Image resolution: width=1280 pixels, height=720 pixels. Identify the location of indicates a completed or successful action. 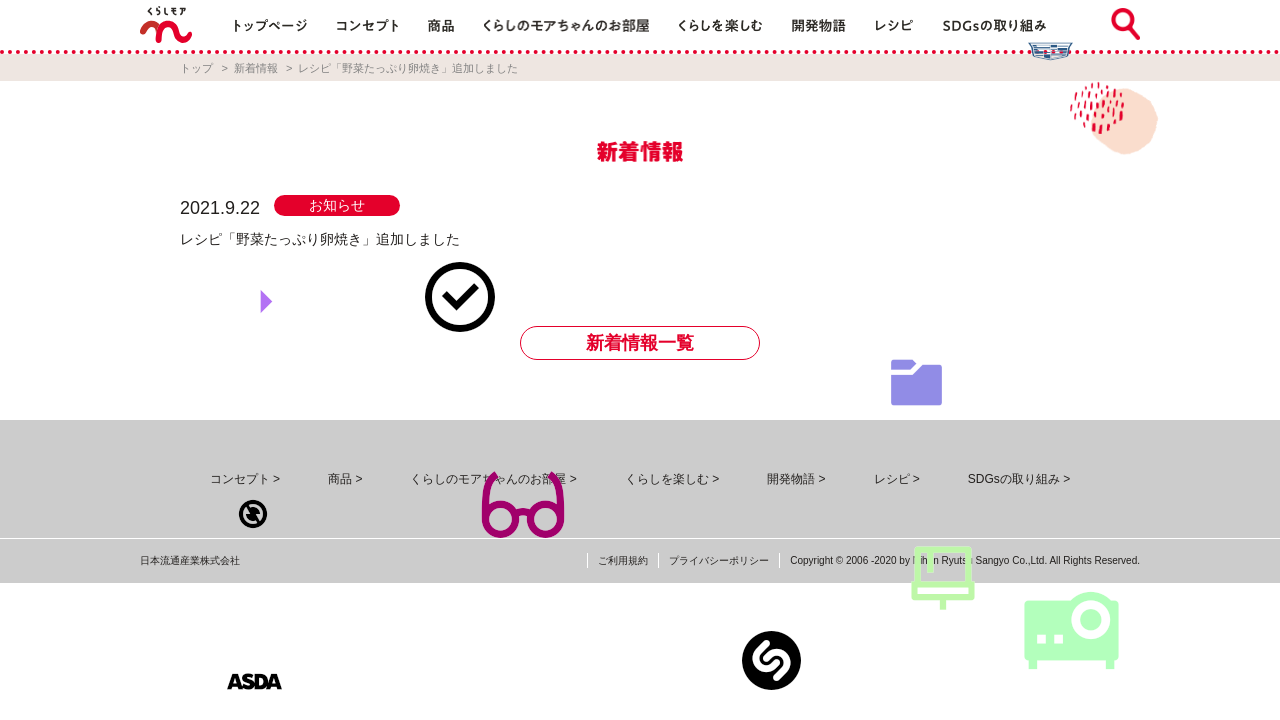
(460, 297).